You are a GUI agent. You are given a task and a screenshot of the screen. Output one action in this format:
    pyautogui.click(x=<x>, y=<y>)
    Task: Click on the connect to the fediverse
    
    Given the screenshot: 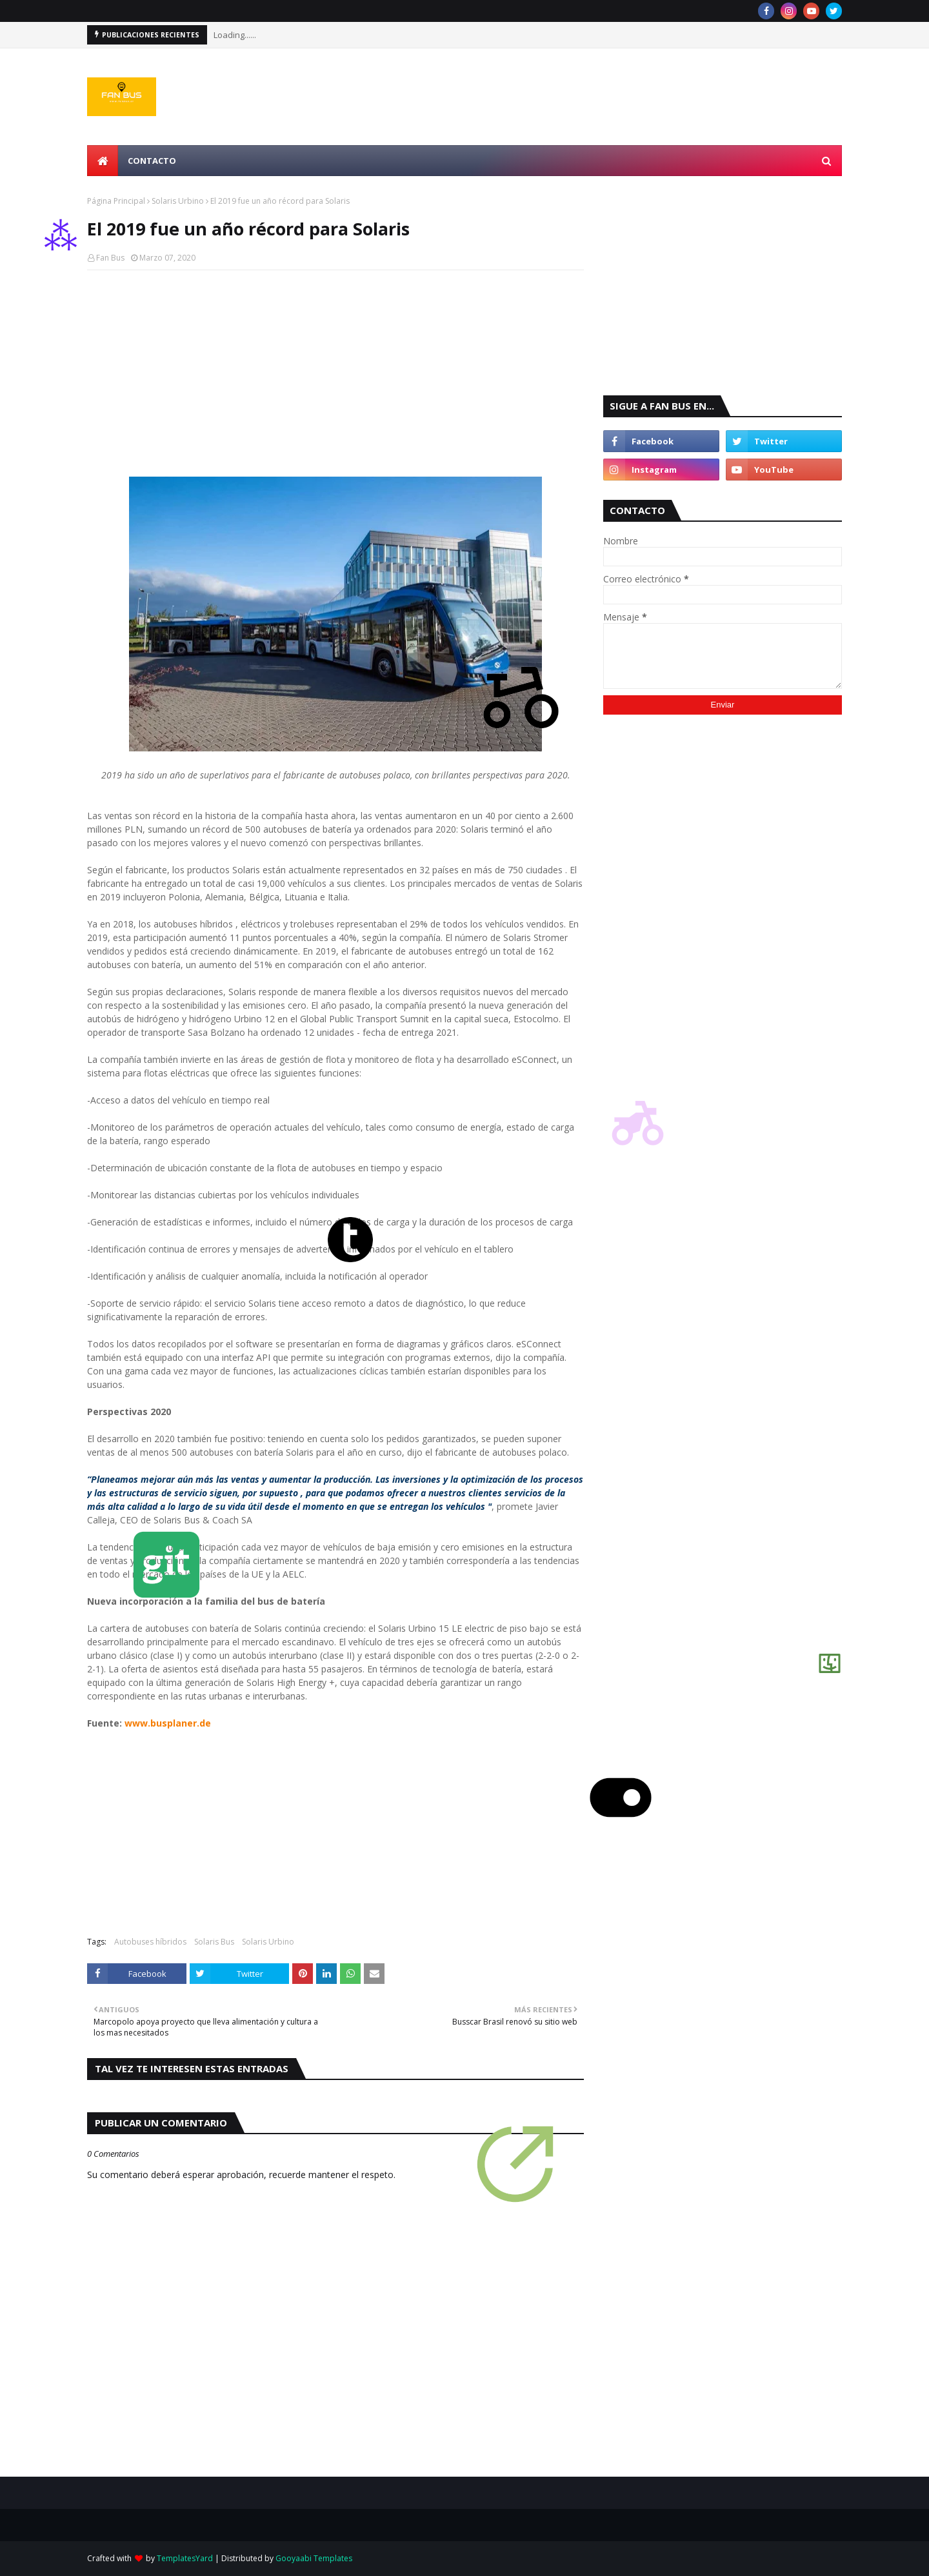 What is the action you would take?
    pyautogui.click(x=61, y=235)
    